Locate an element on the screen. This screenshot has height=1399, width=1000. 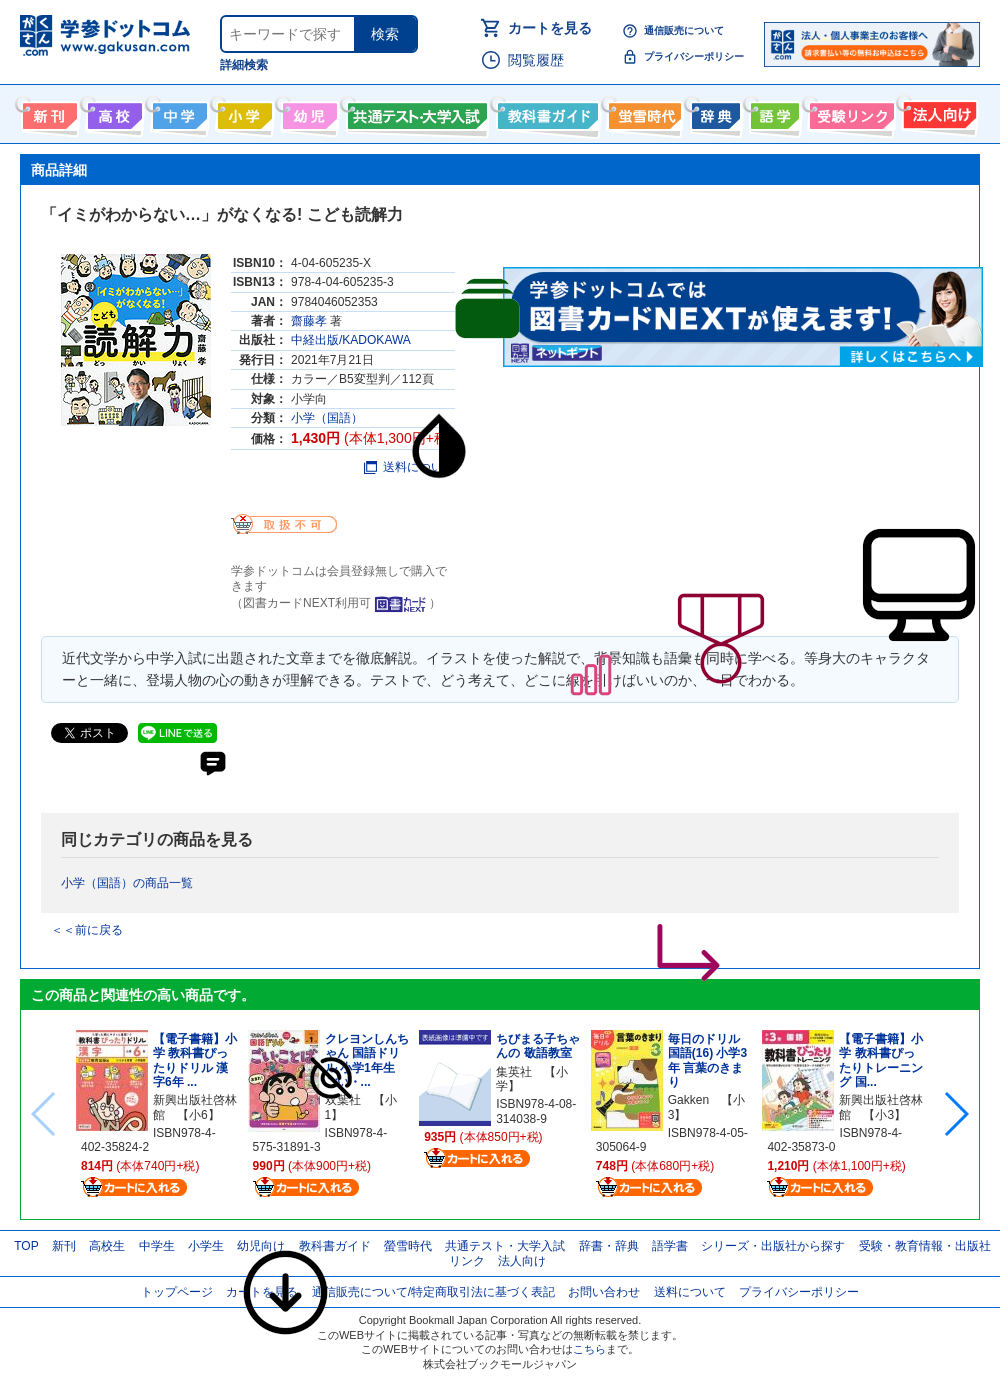
download a file or content is located at coordinates (285, 1292).